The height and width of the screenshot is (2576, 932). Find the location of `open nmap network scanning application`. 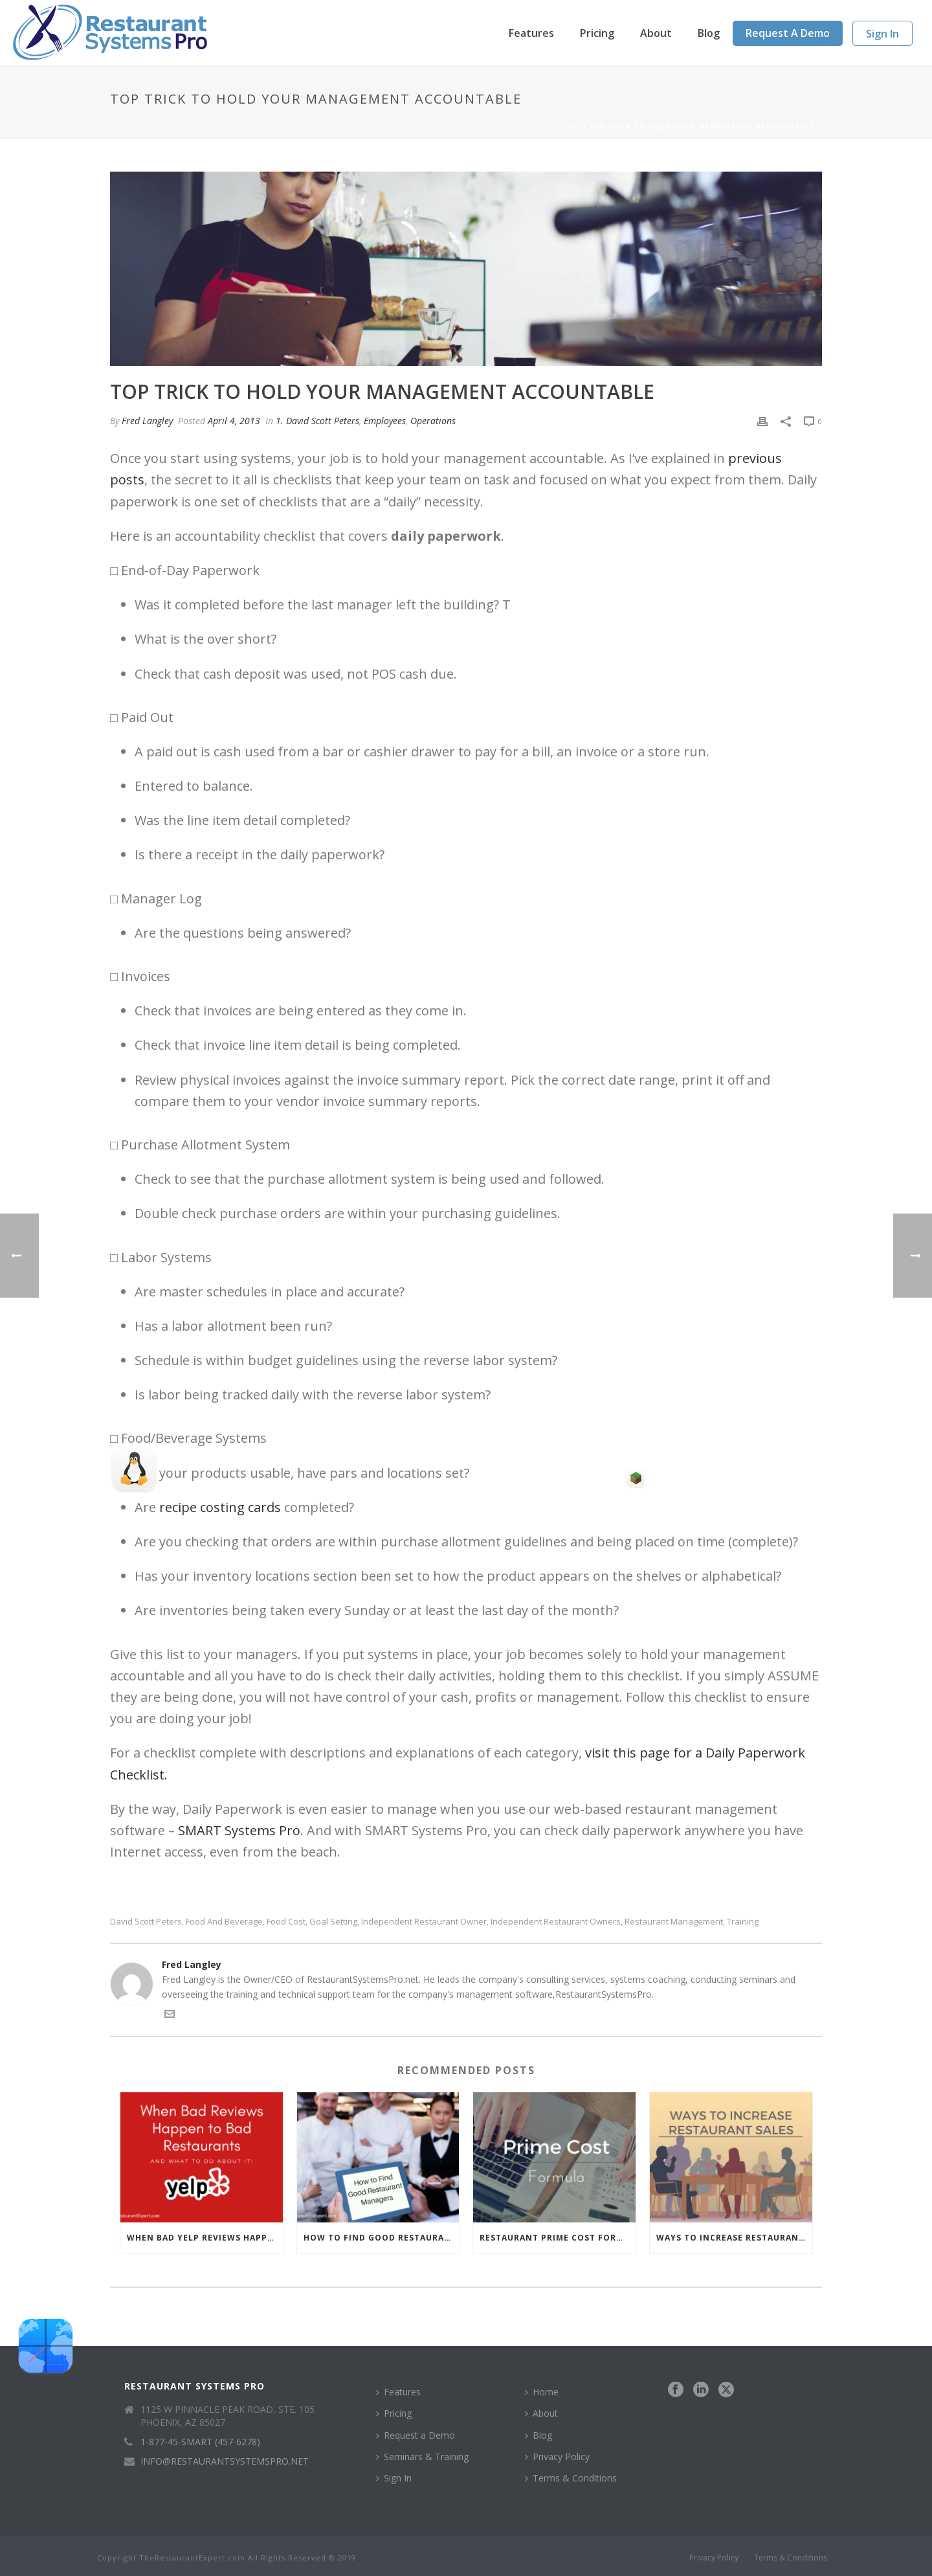

open nmap network scanning application is located at coordinates (45, 2345).